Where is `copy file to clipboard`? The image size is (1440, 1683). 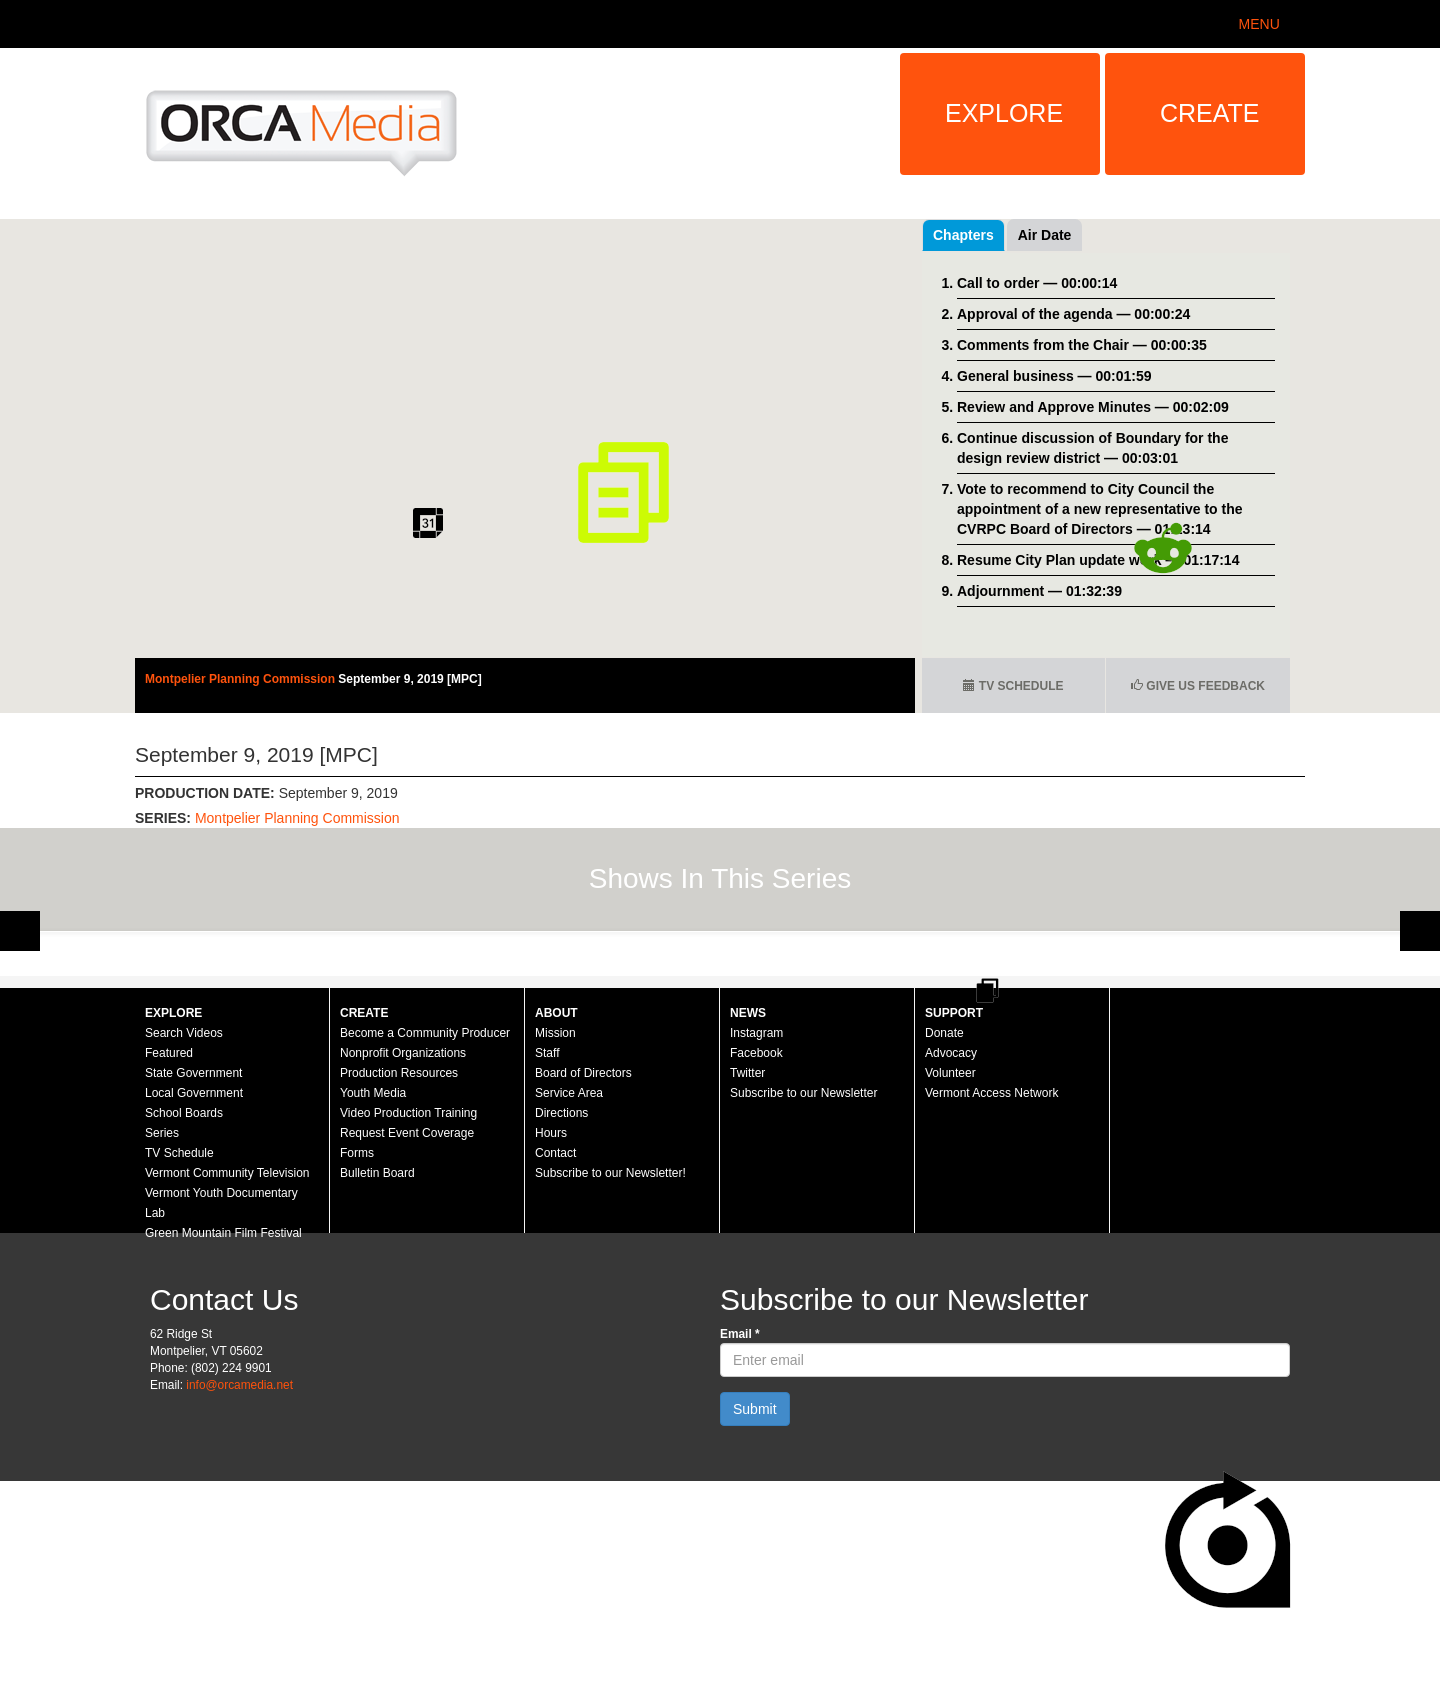 copy file to clipboard is located at coordinates (987, 990).